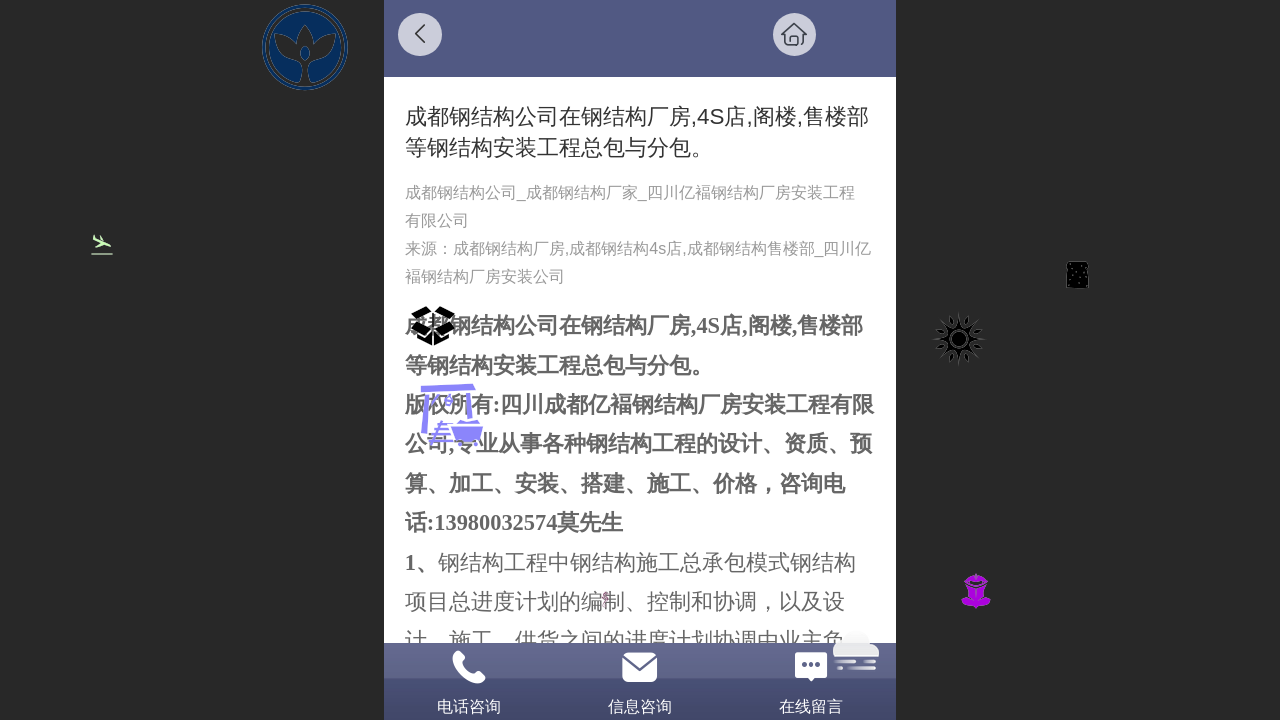 Image resolution: width=1280 pixels, height=720 pixels. What do you see at coordinates (959, 339) in the screenshot?
I see `indicates a fire and ice element or dual-type ability` at bounding box center [959, 339].